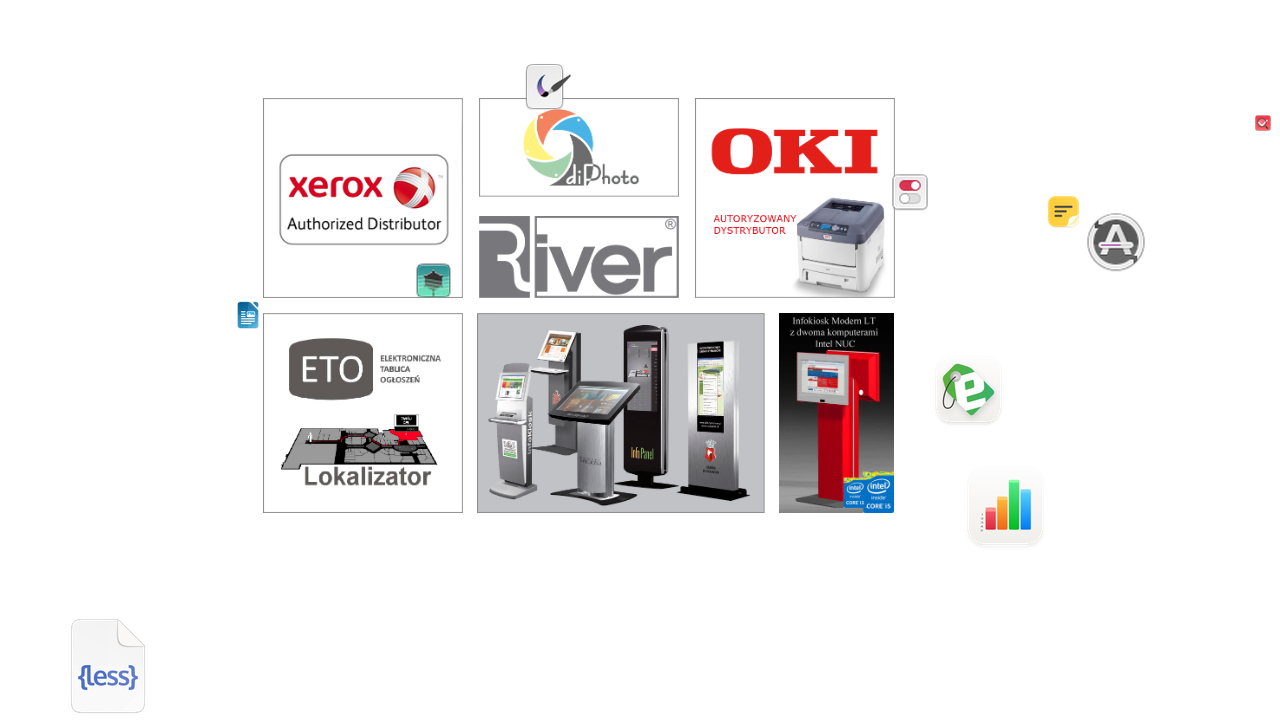  What do you see at coordinates (108, 666) in the screenshot?
I see `a LESS stylesheet file` at bounding box center [108, 666].